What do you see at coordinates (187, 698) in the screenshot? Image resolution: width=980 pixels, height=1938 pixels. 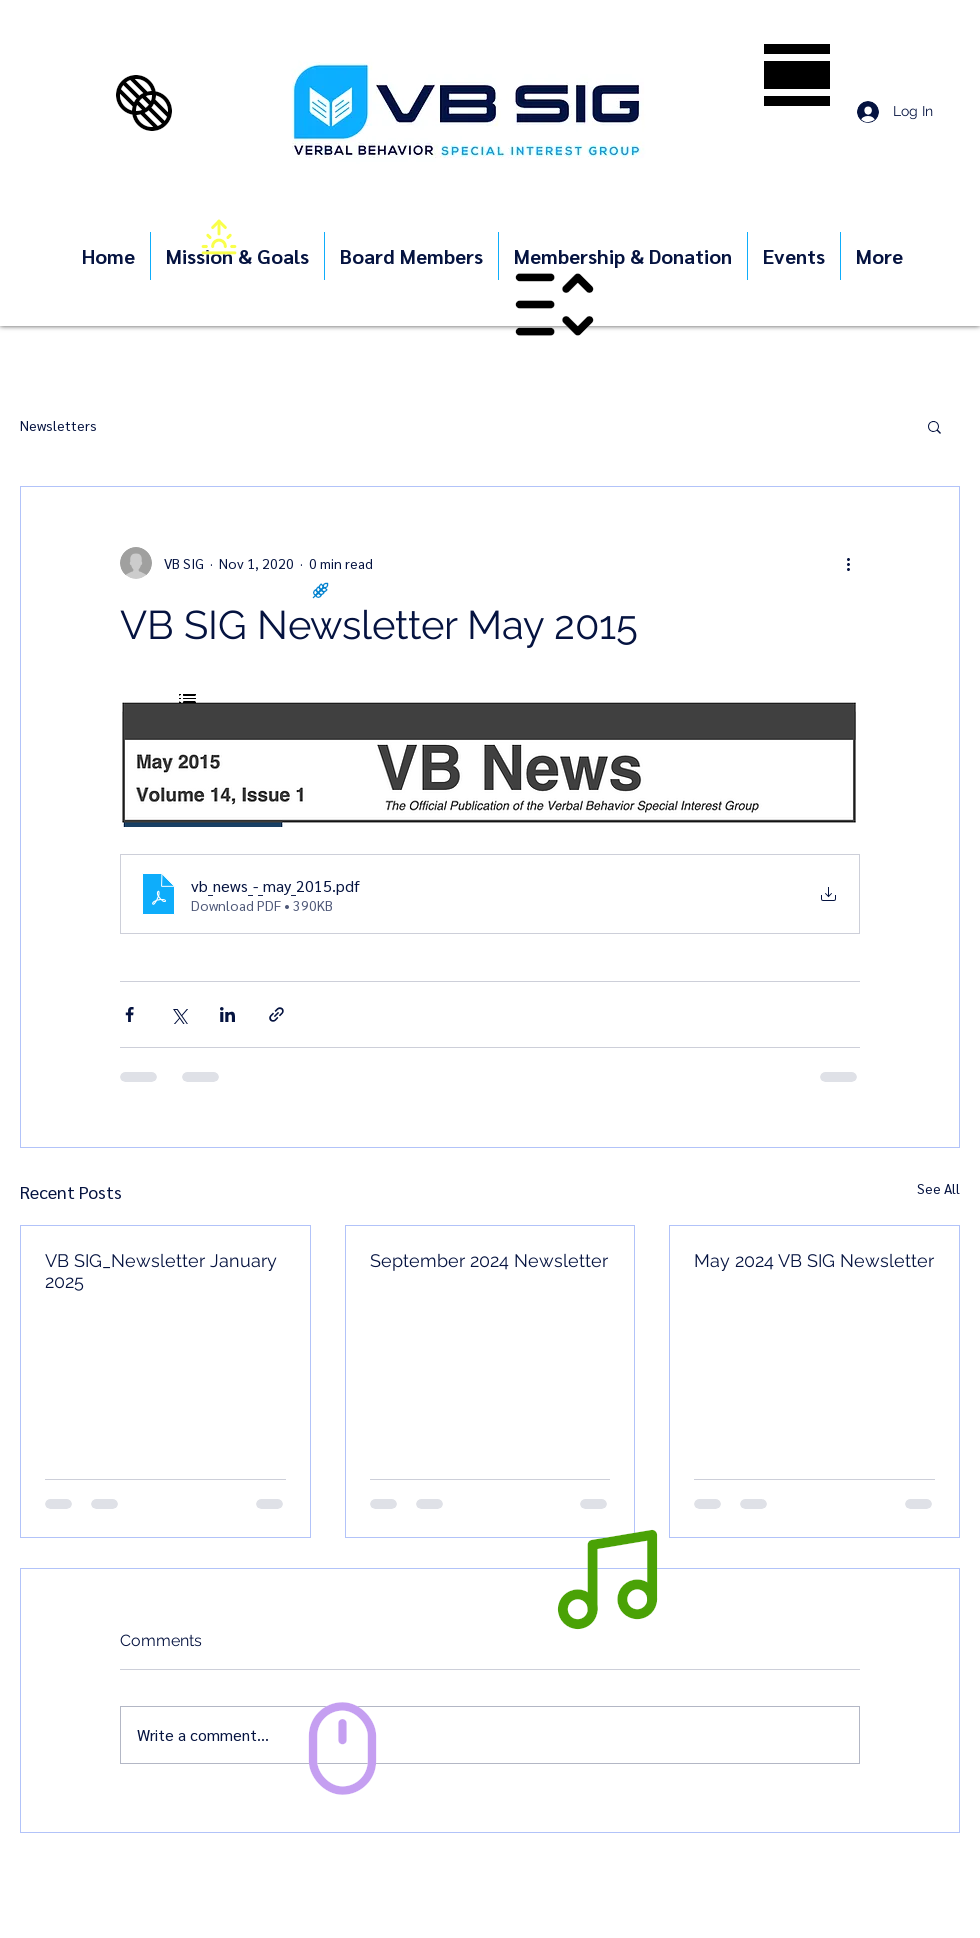 I see `view items in list format` at bounding box center [187, 698].